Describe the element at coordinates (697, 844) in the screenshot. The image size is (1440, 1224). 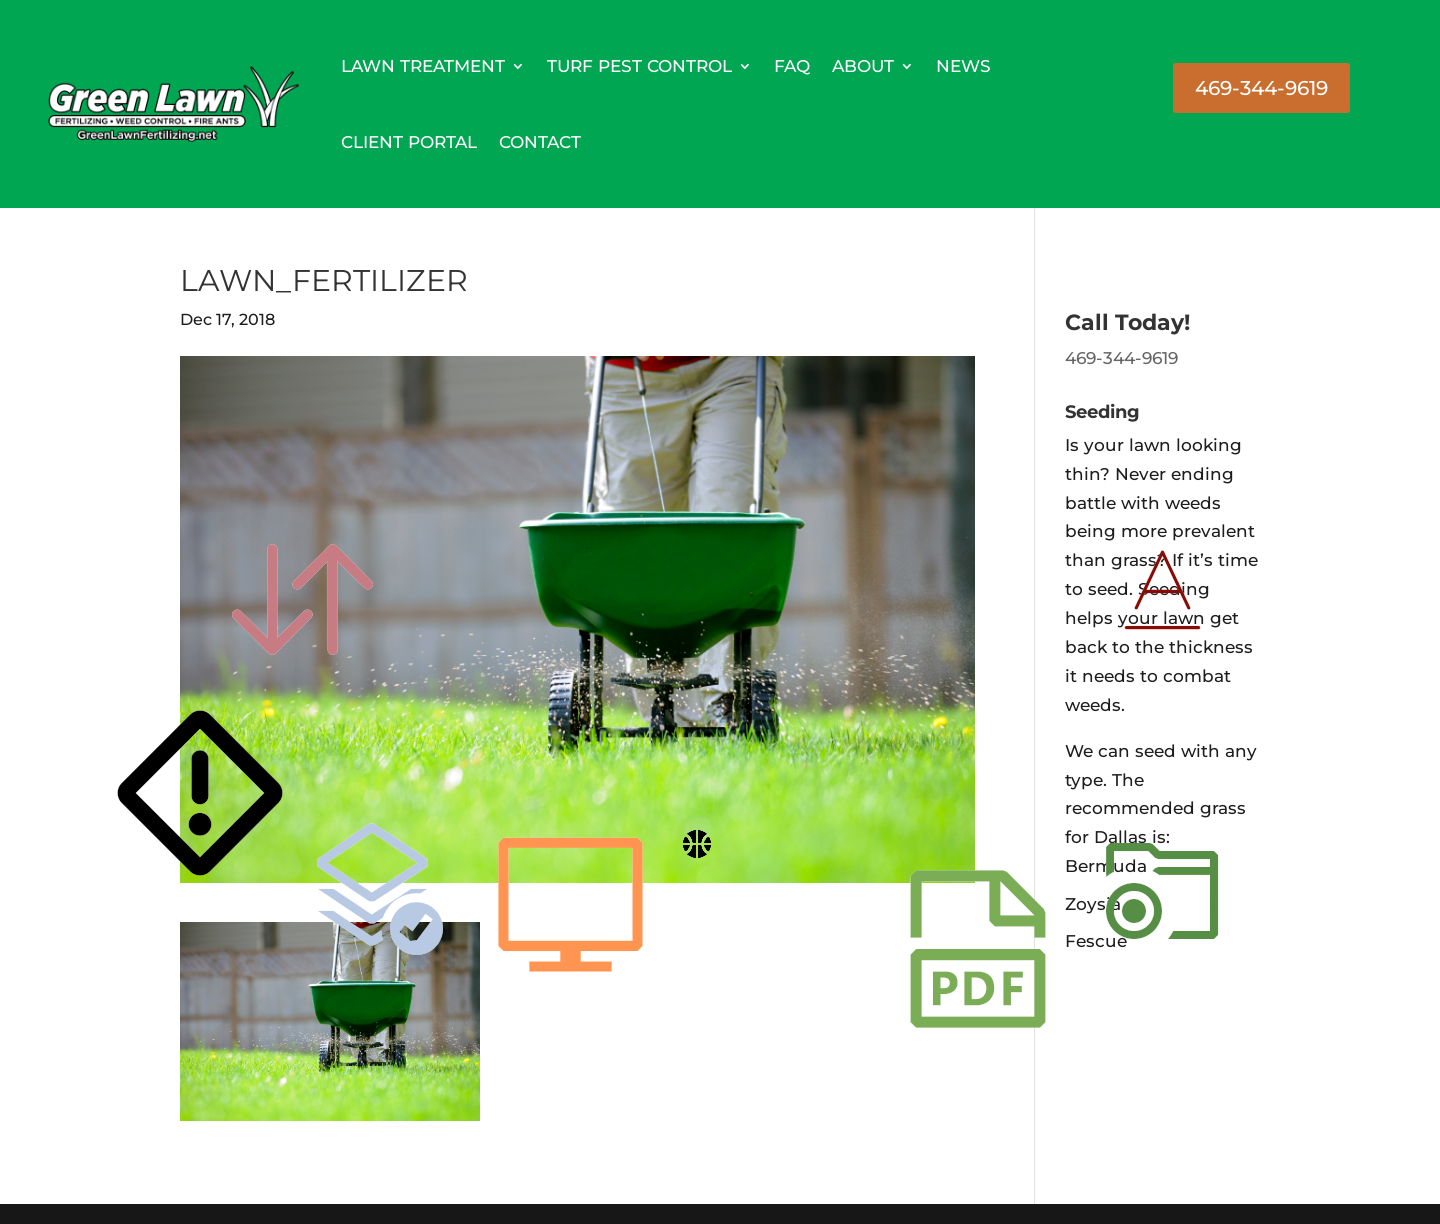
I see `access basketball scores or sports content` at that location.